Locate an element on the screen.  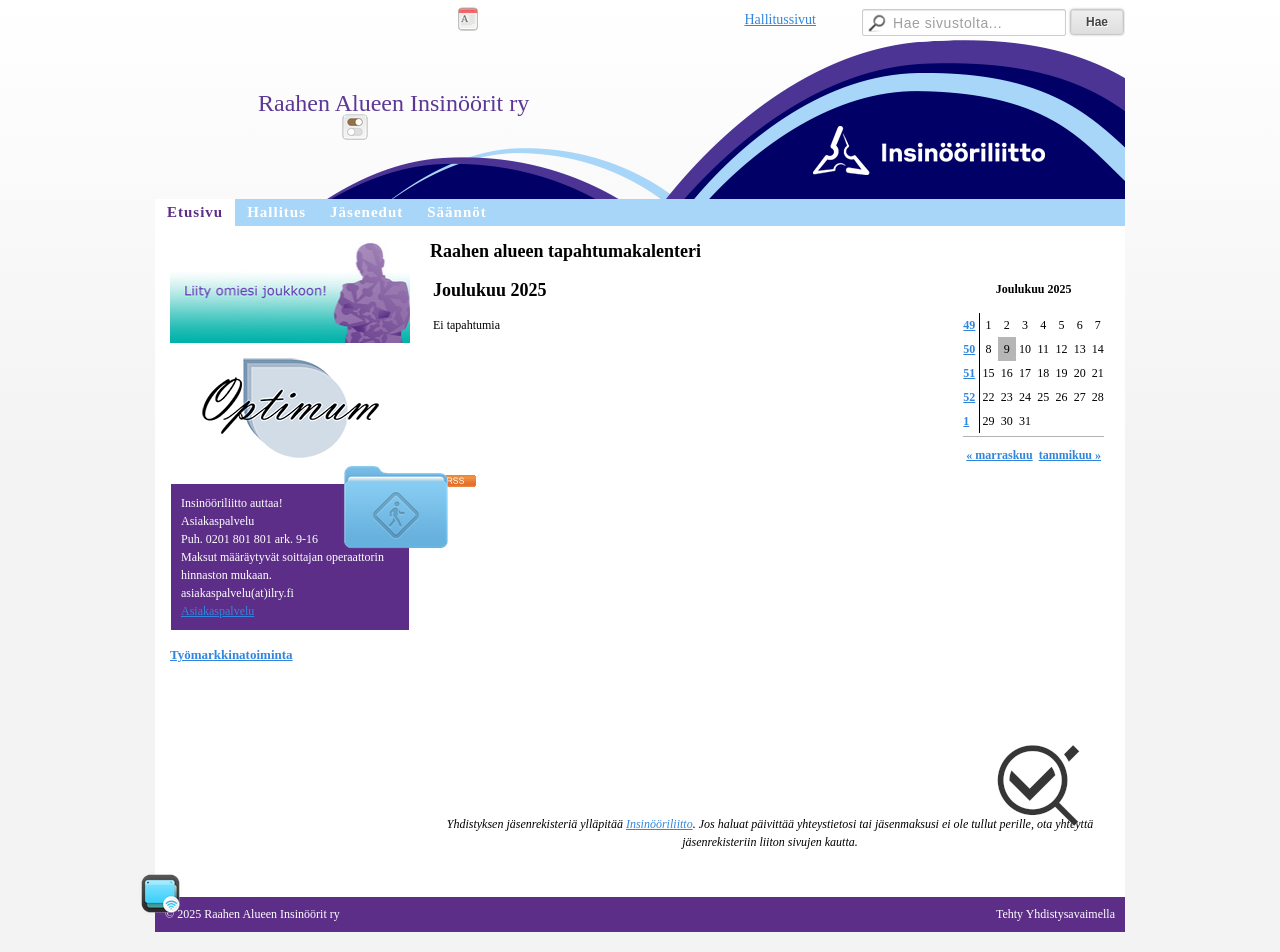
open remote desktop app is located at coordinates (160, 893).